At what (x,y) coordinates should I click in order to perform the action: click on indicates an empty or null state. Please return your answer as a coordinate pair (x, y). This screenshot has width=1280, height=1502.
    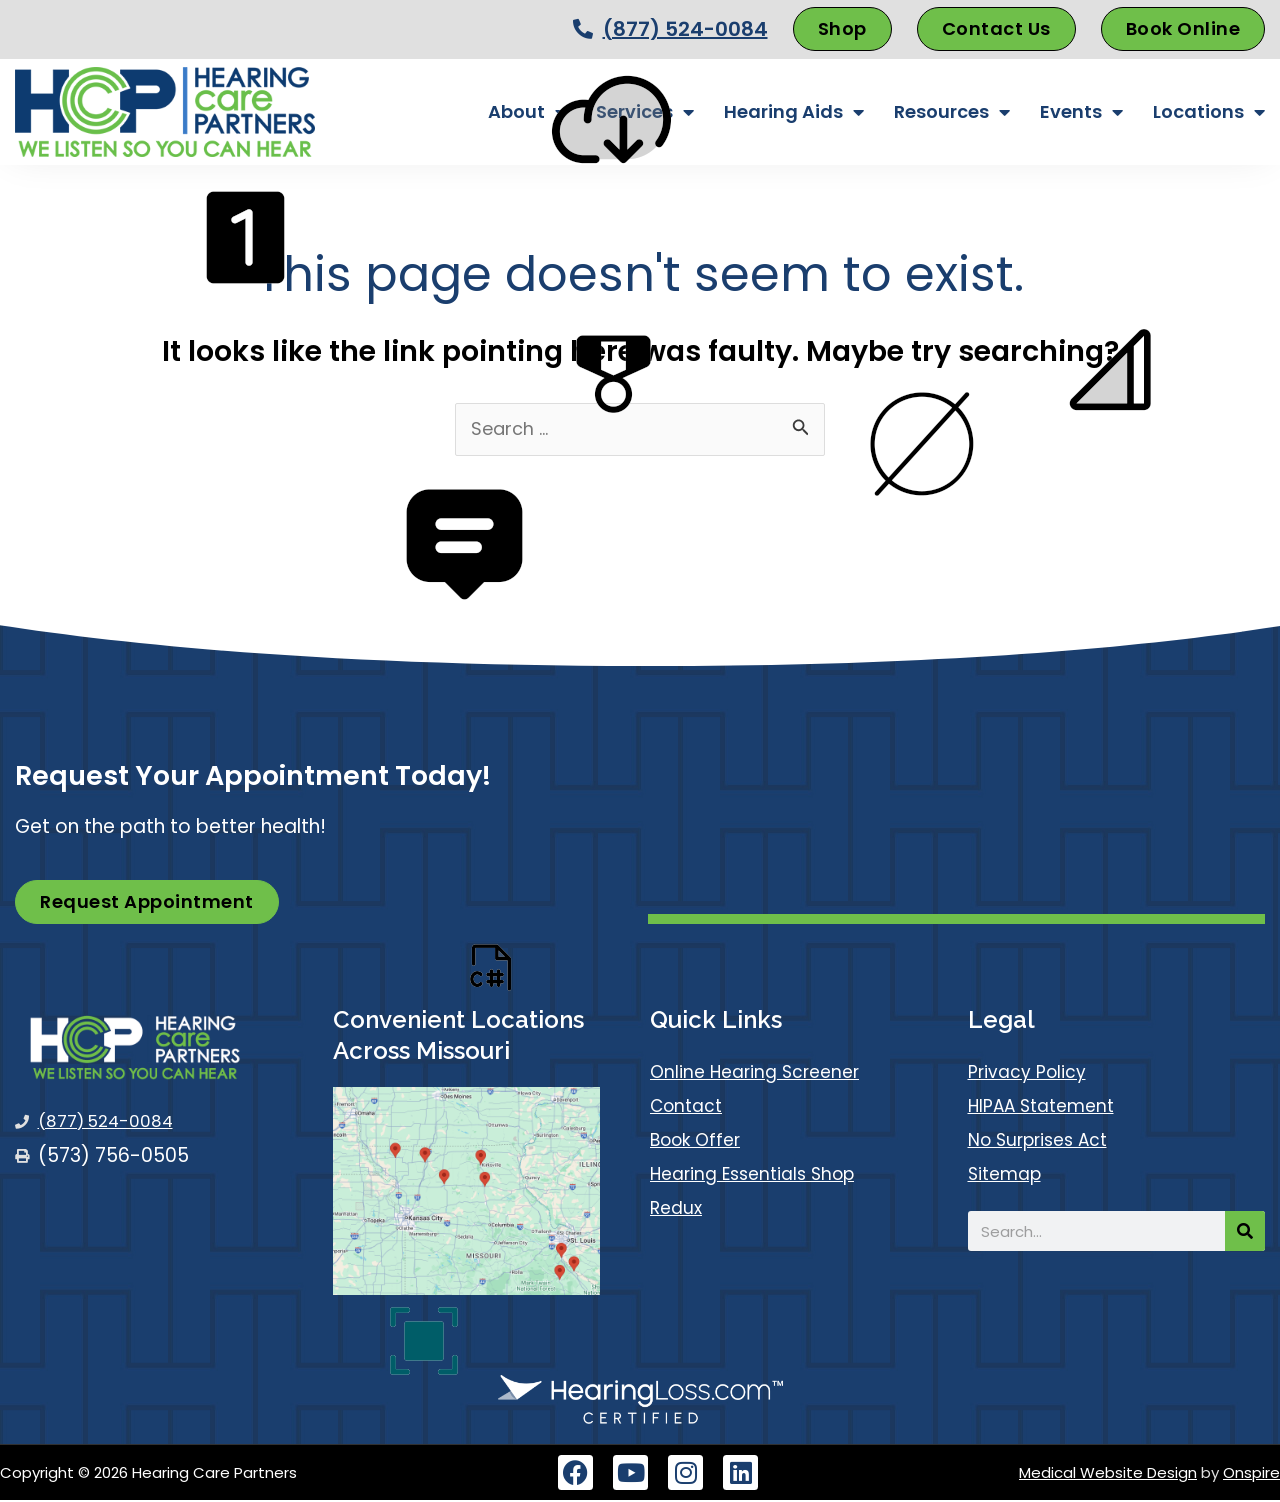
    Looking at the image, I should click on (922, 444).